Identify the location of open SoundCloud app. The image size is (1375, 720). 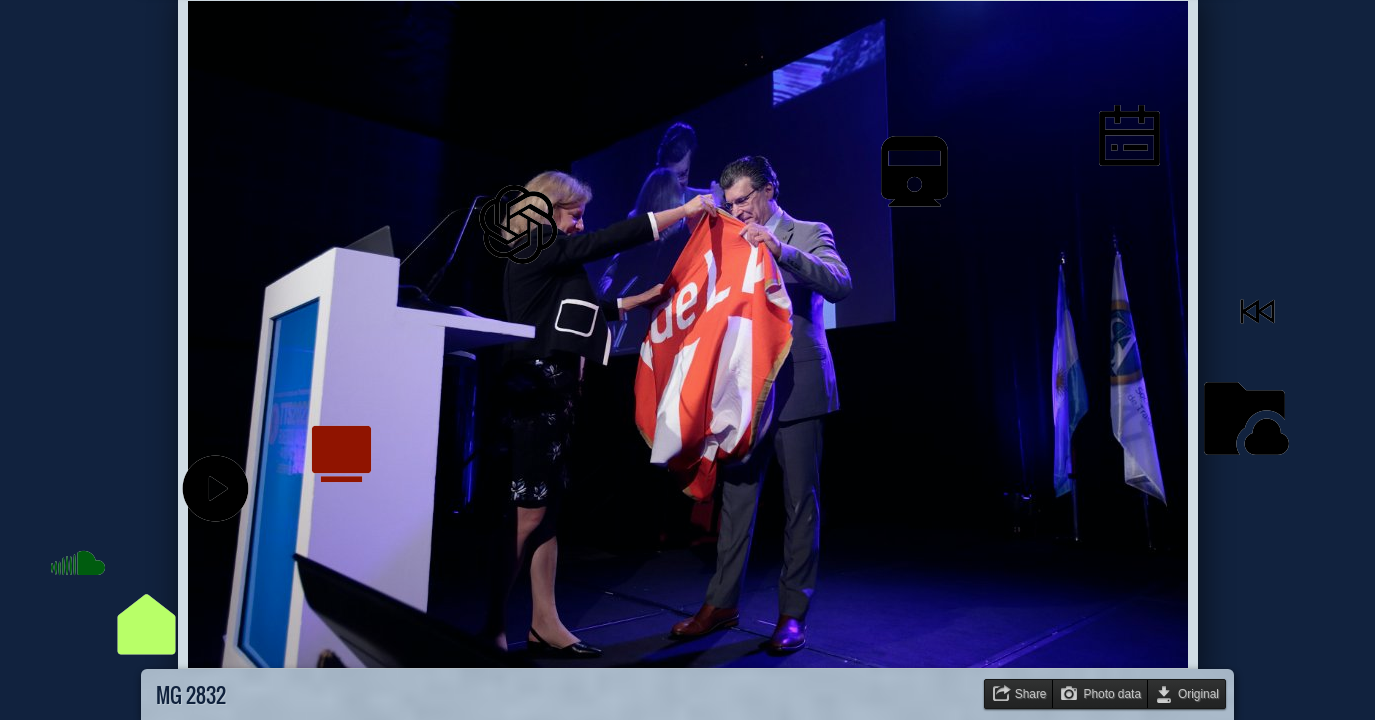
(78, 563).